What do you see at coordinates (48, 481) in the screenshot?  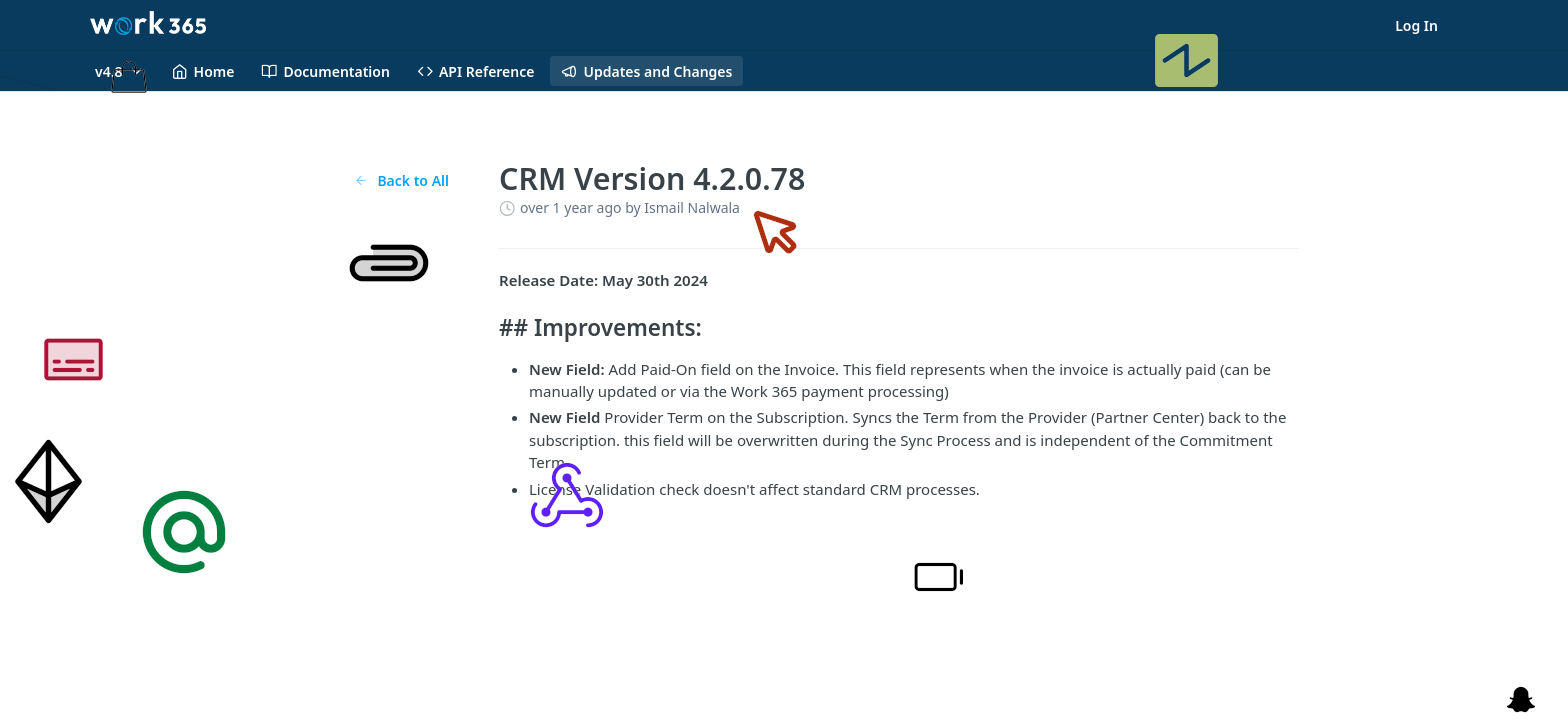 I see `view ethereum wallet or balance` at bounding box center [48, 481].